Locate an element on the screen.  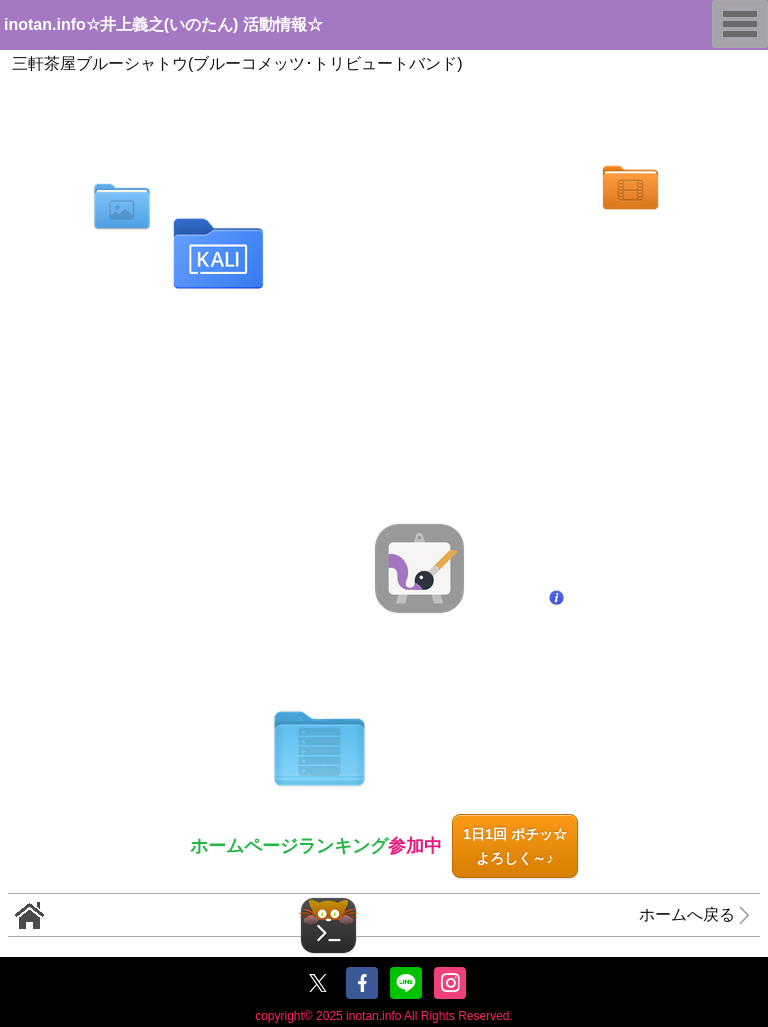
folder containing kali linux files or tools is located at coordinates (218, 256).